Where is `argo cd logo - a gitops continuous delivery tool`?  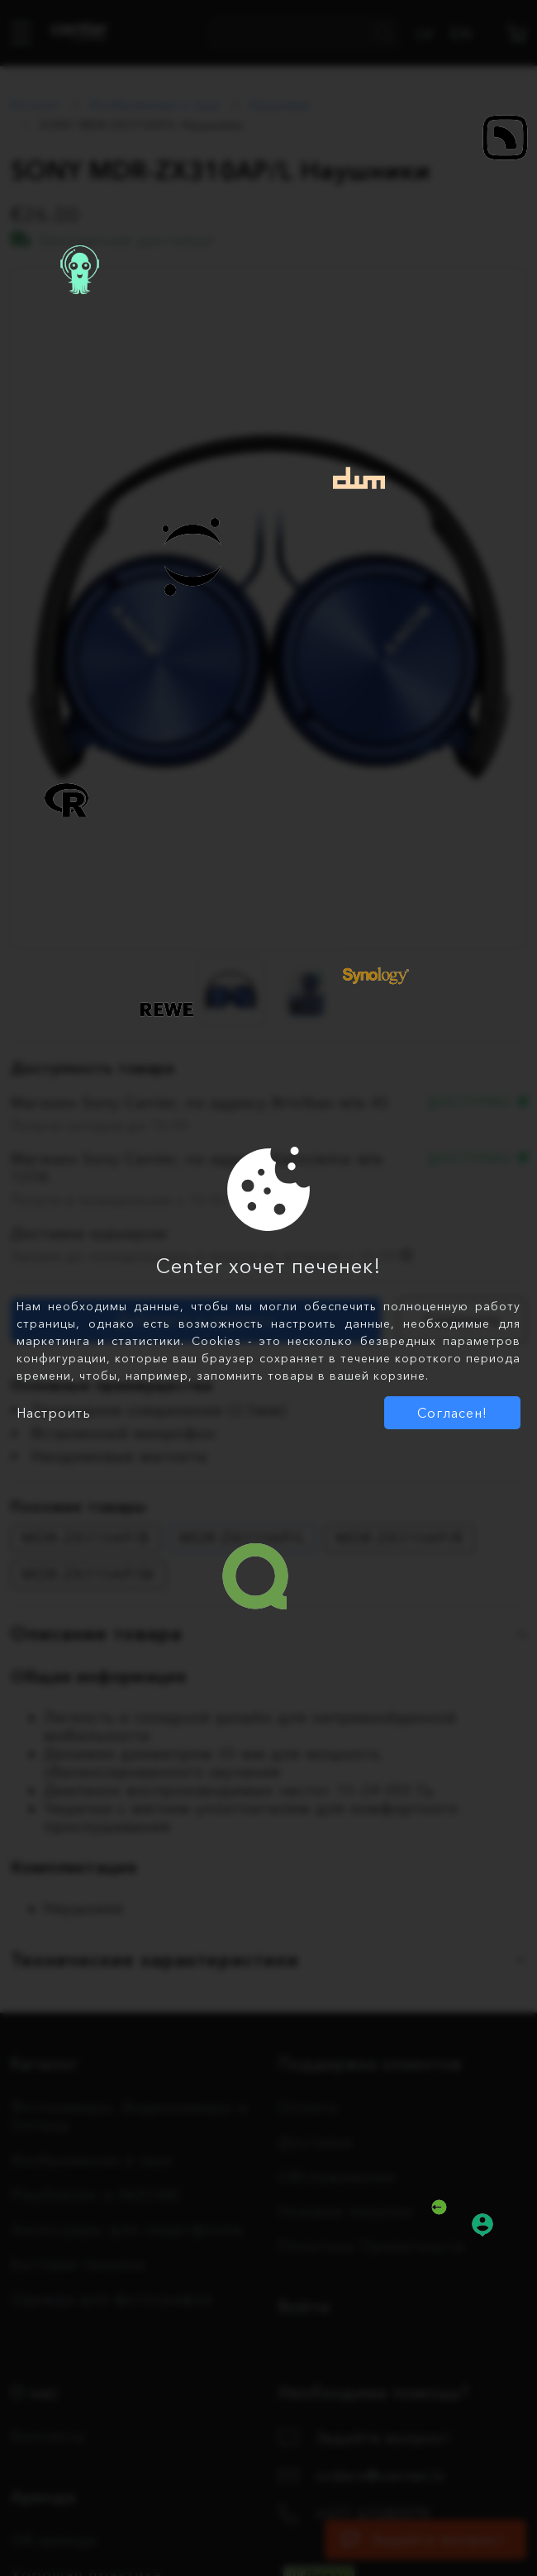 argo cd logo - a gitops continuous delivery tool is located at coordinates (79, 269).